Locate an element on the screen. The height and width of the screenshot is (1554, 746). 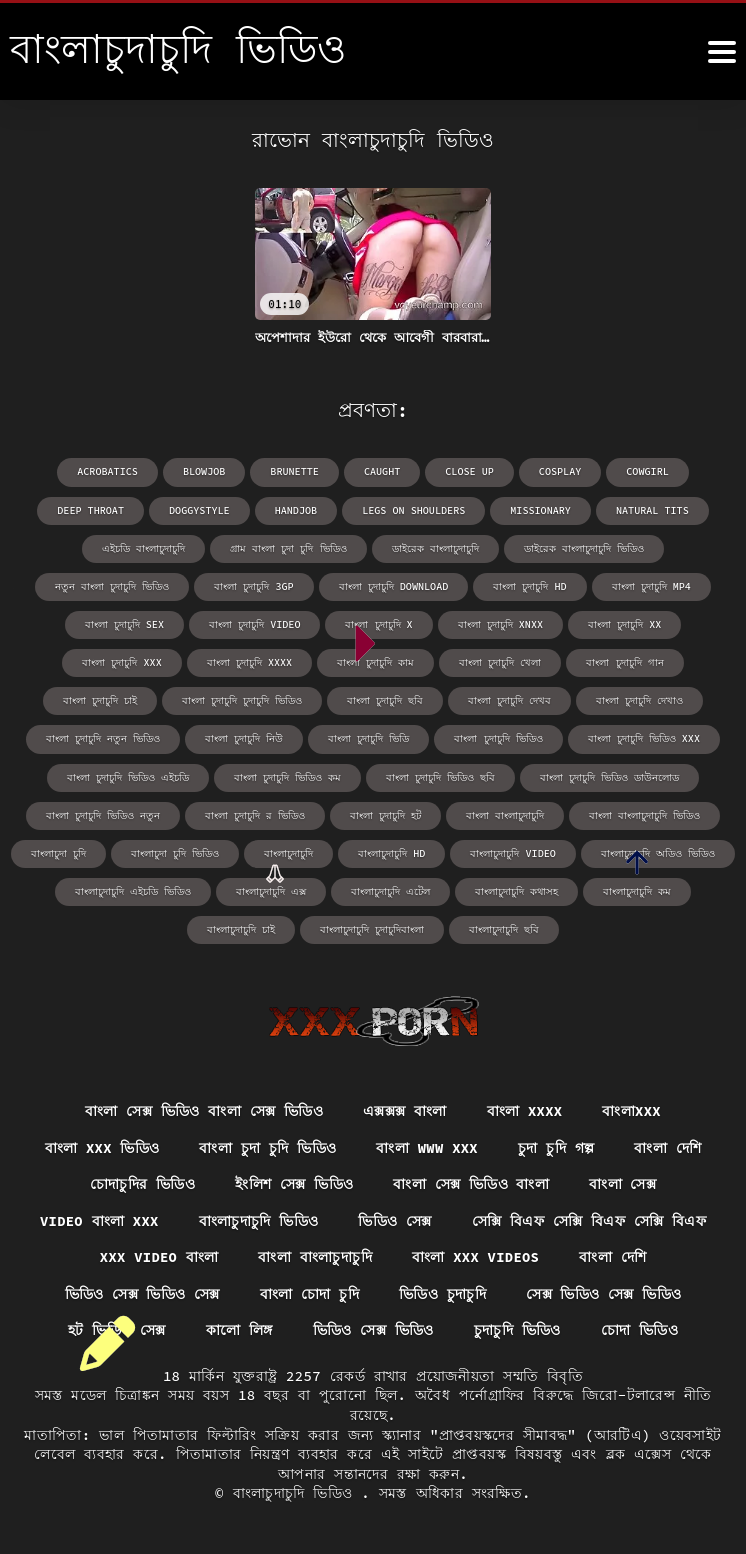
play media or start playback is located at coordinates (365, 643).